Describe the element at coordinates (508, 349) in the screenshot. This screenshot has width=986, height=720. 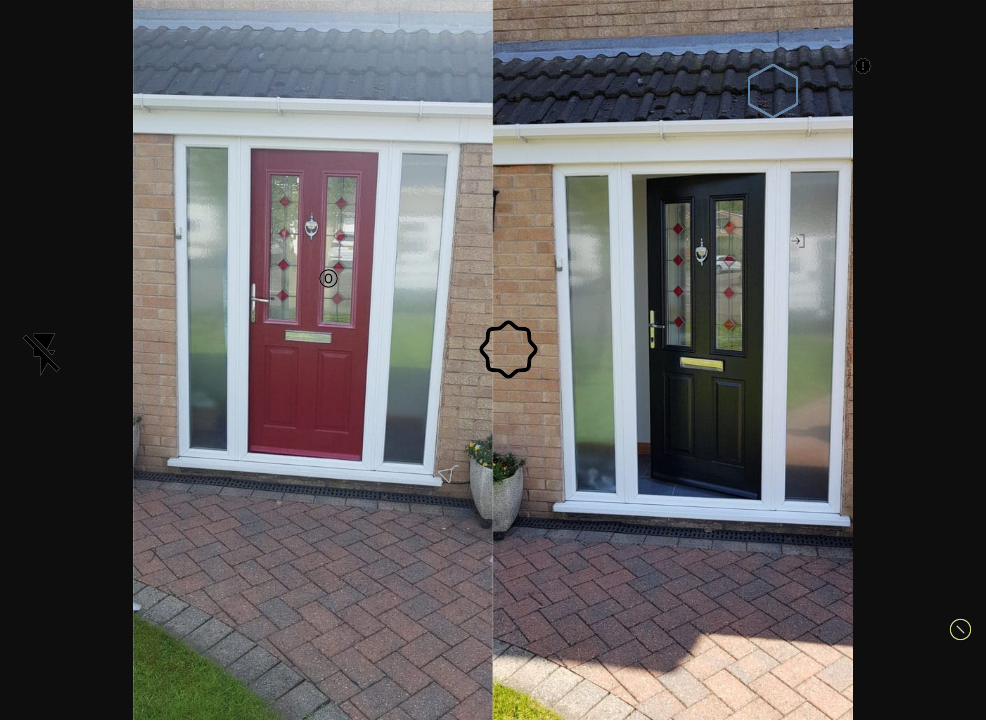
I see `indicates a verified or certified status` at that location.